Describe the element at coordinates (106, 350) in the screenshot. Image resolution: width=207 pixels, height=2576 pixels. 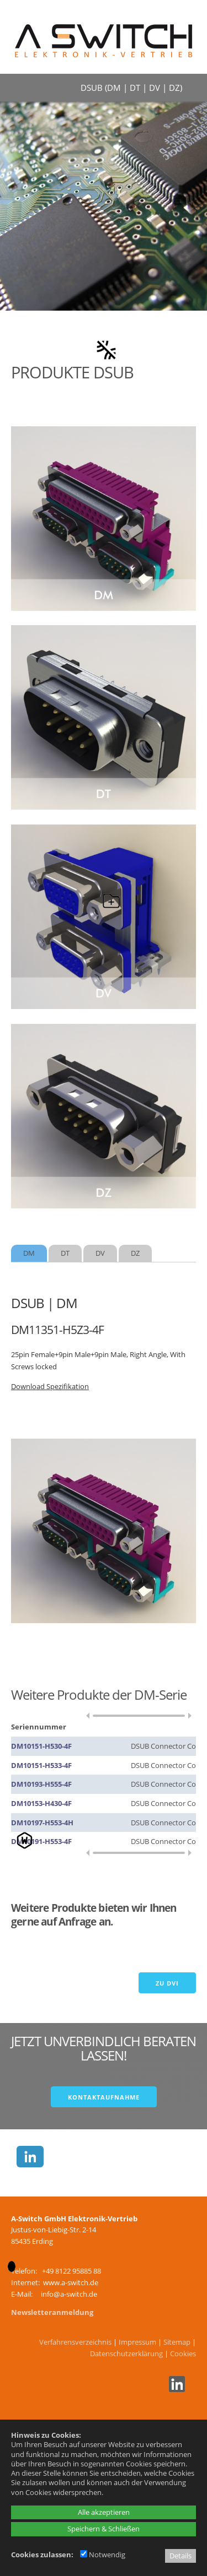
I see `disable light leak effects on photos` at that location.